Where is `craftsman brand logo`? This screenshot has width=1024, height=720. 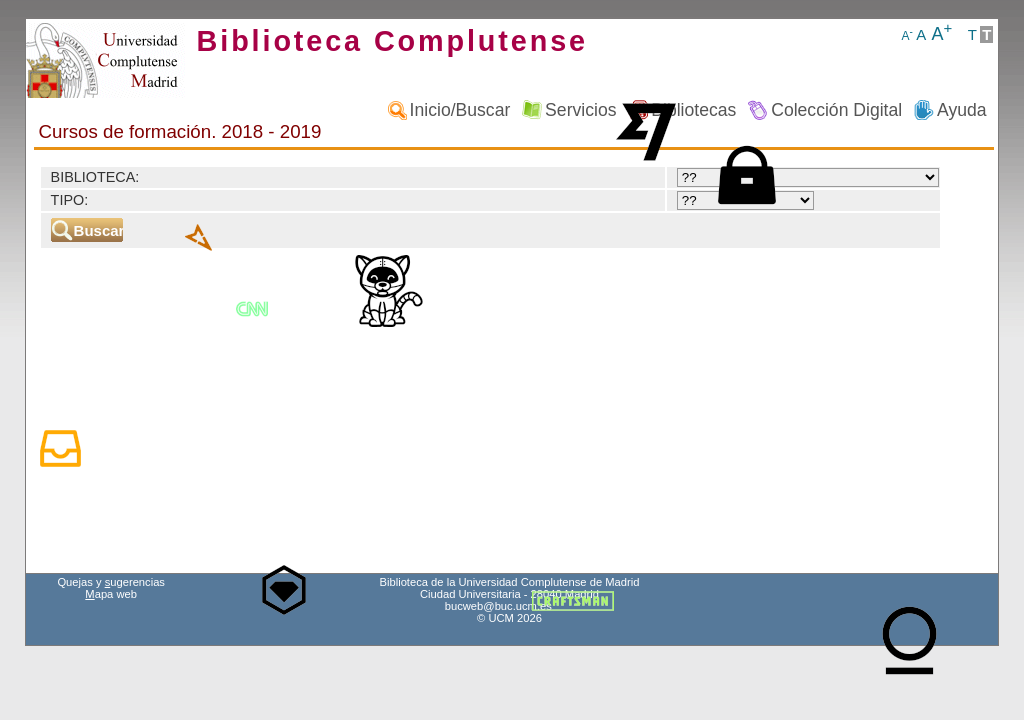 craftsman brand logo is located at coordinates (573, 601).